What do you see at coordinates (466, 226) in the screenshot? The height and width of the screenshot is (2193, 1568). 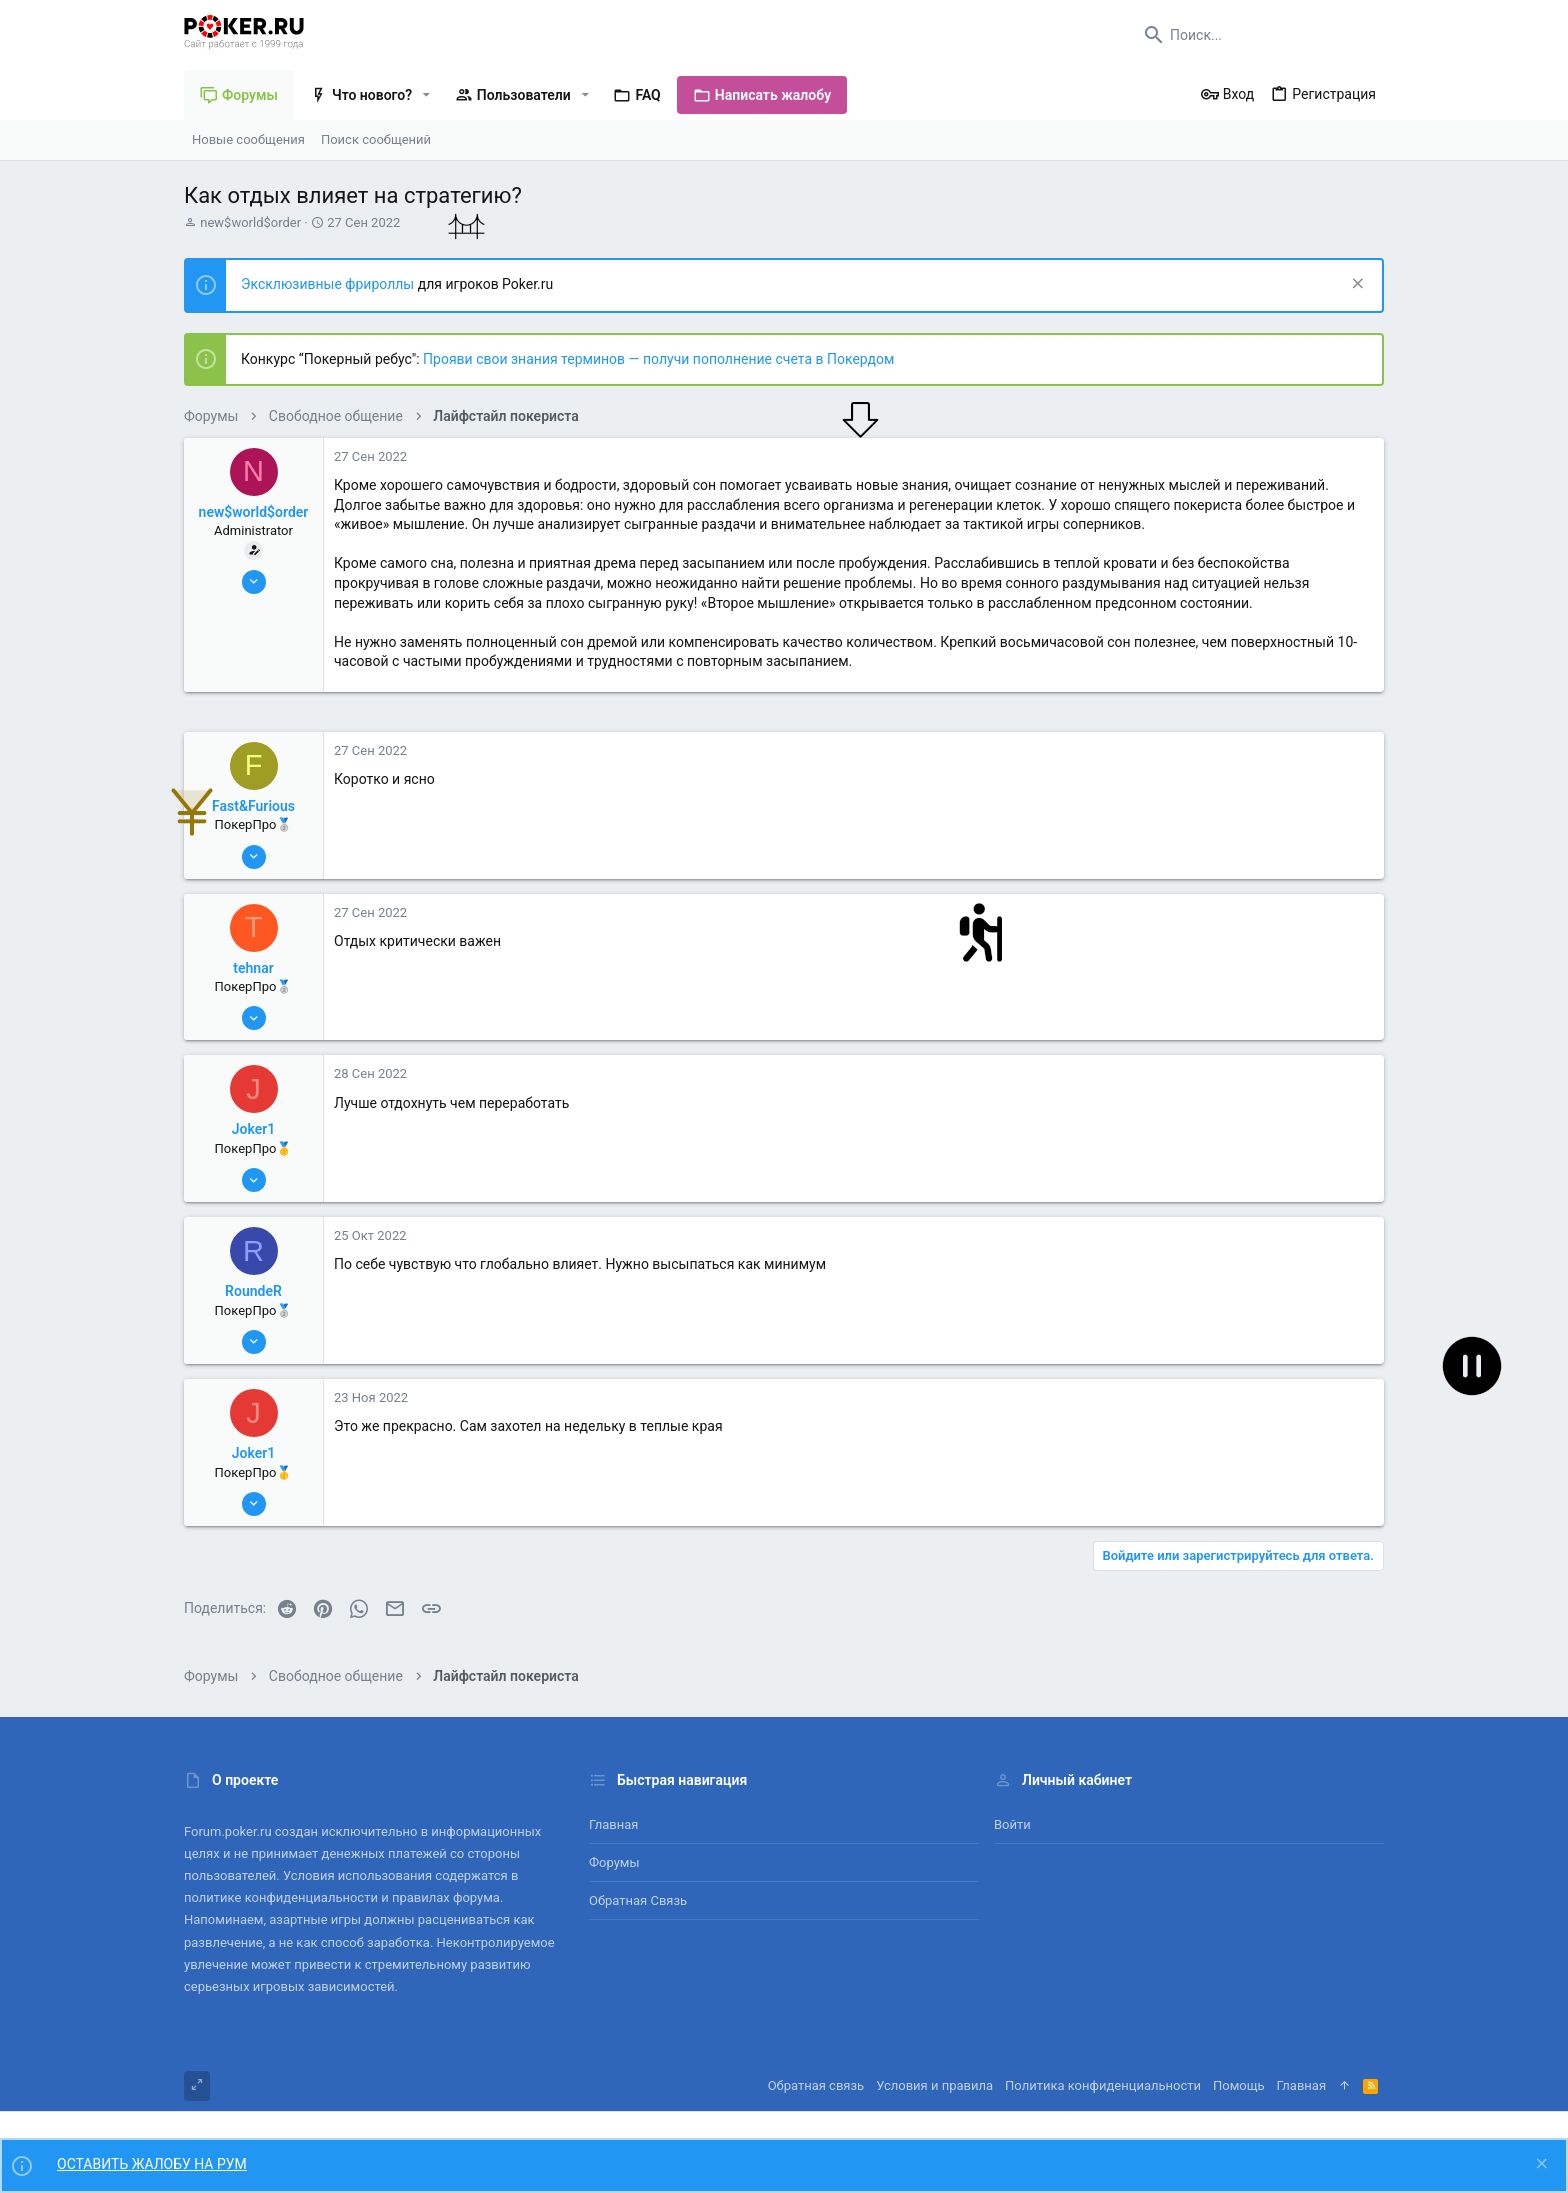 I see `view bridge or crossing information` at bounding box center [466, 226].